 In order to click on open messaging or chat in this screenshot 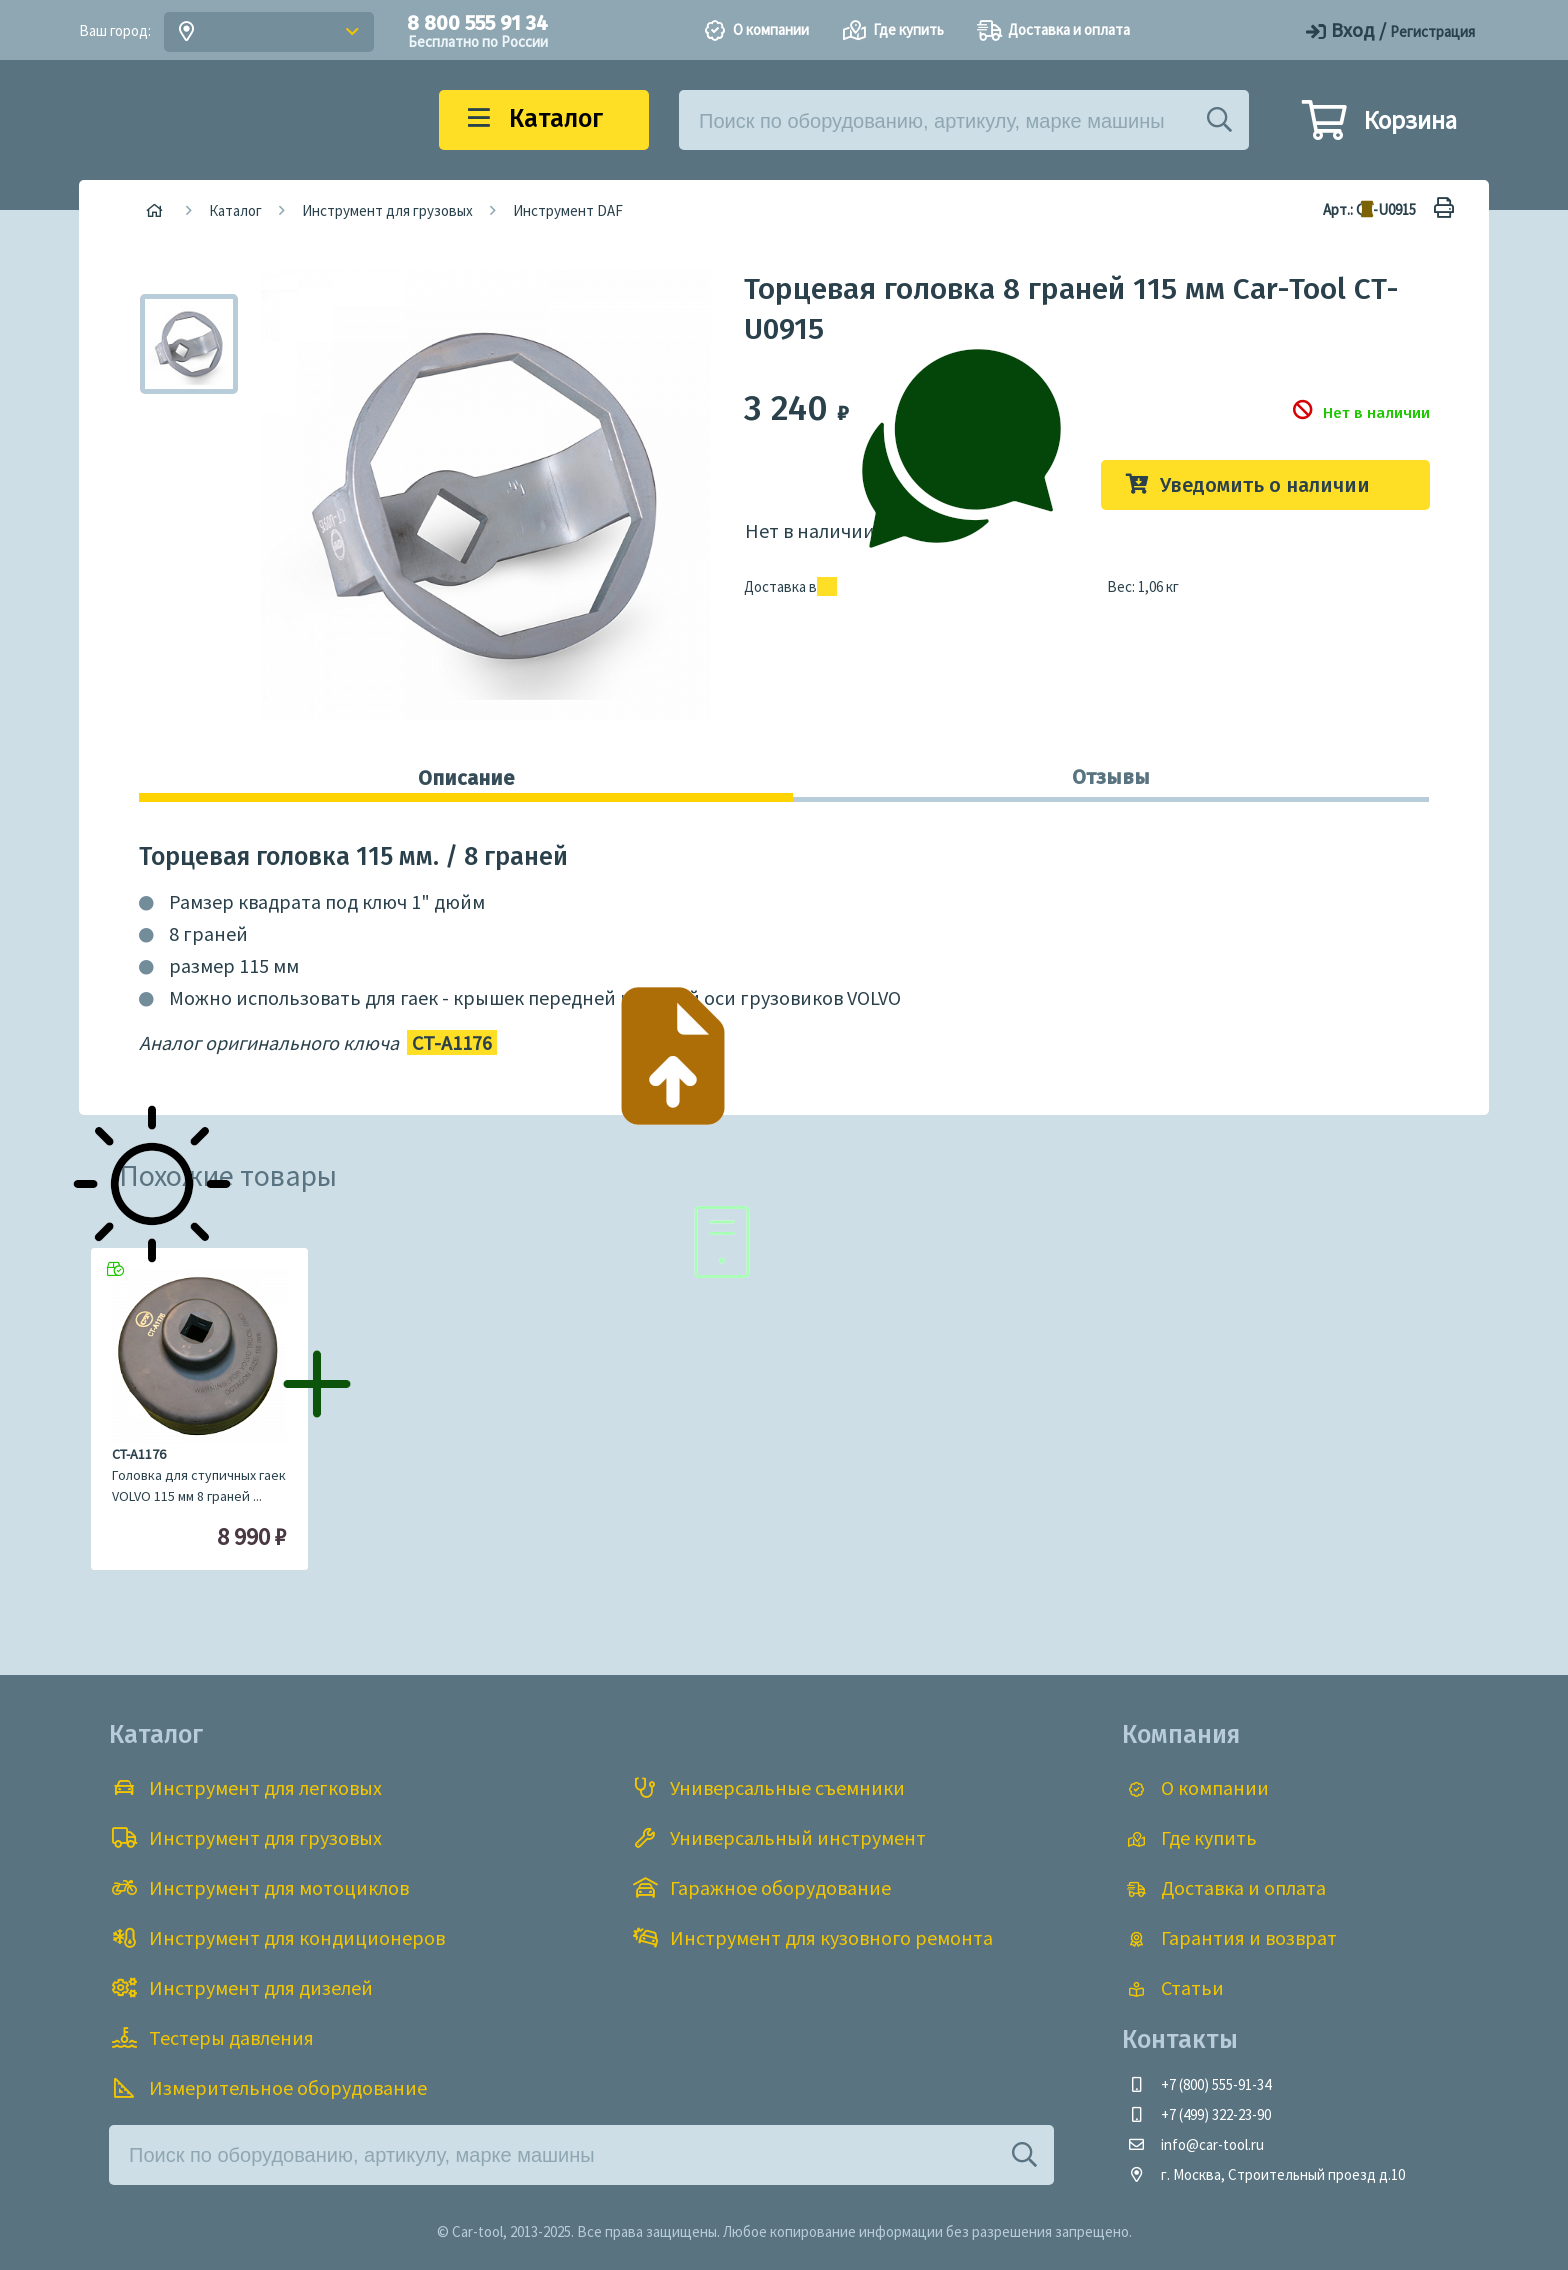, I will do `click(961, 448)`.